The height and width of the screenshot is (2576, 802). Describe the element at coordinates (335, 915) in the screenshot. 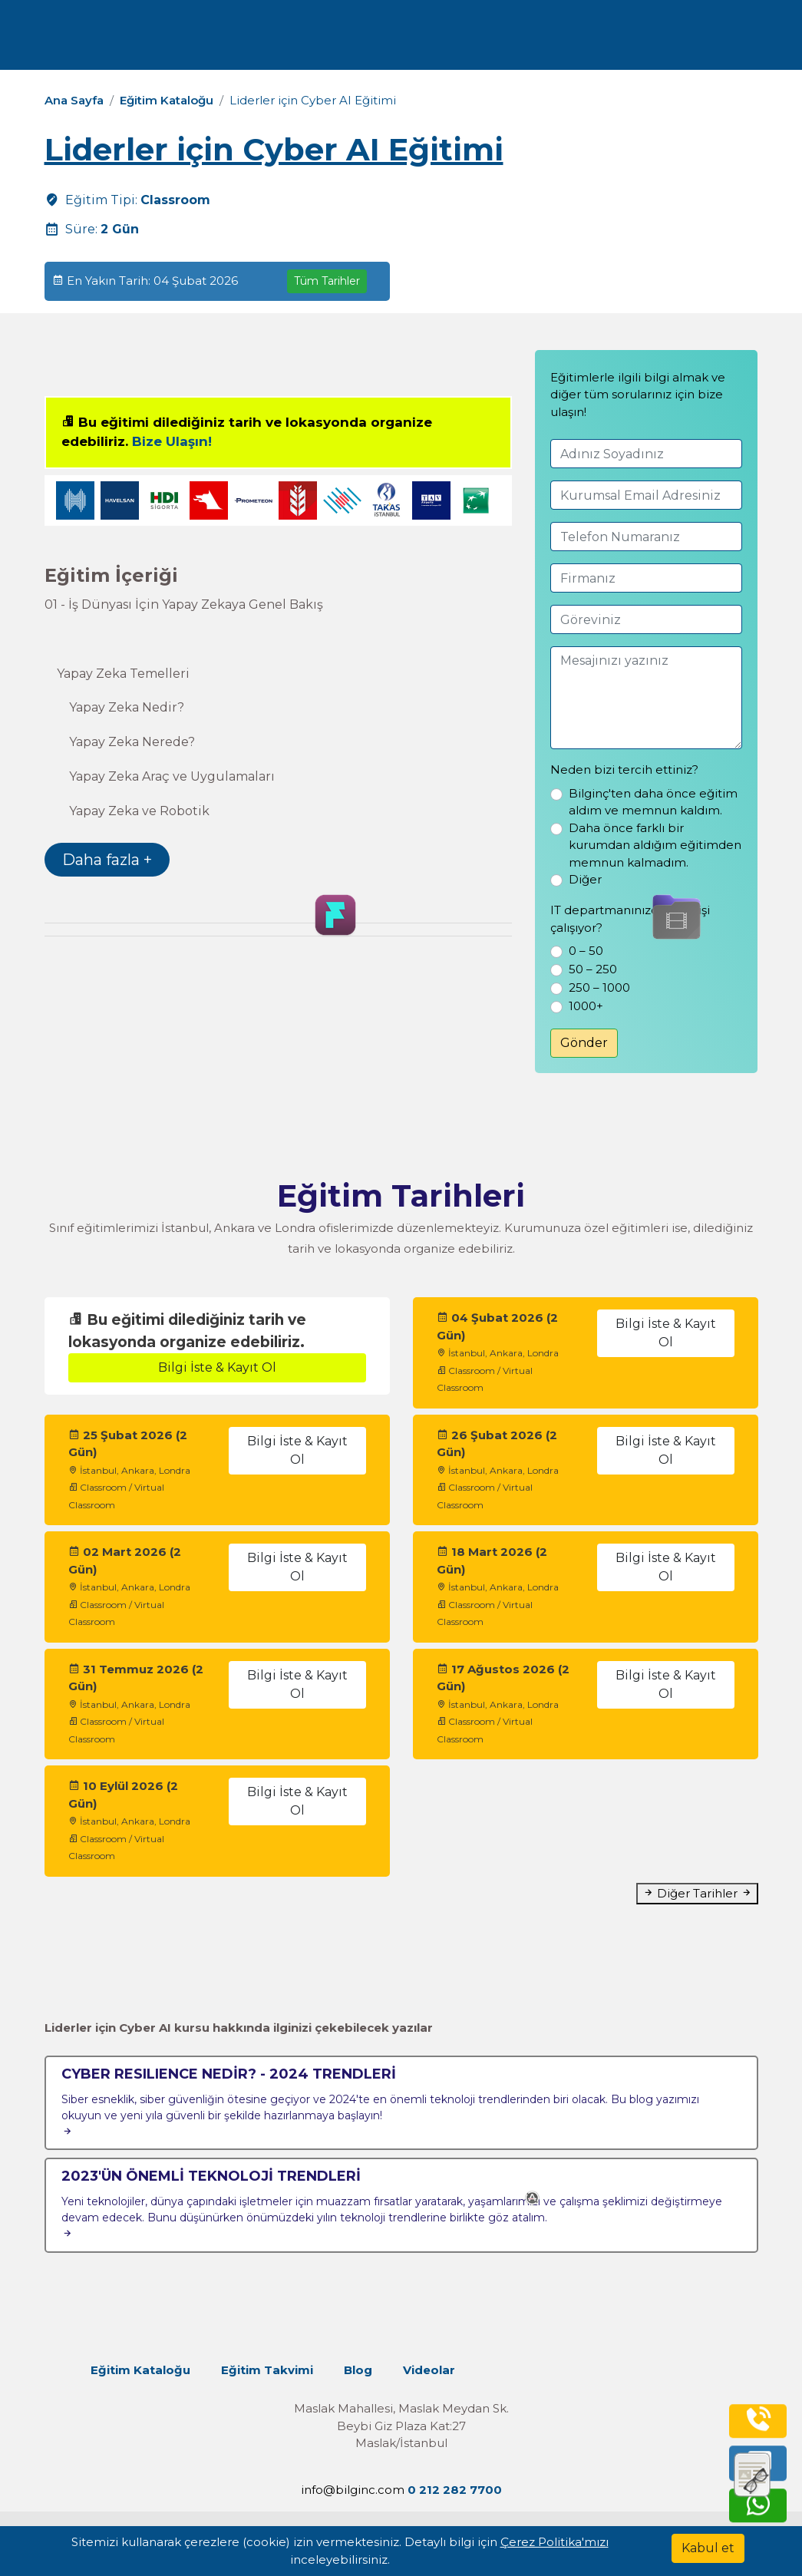

I see `open fightcade app` at that location.